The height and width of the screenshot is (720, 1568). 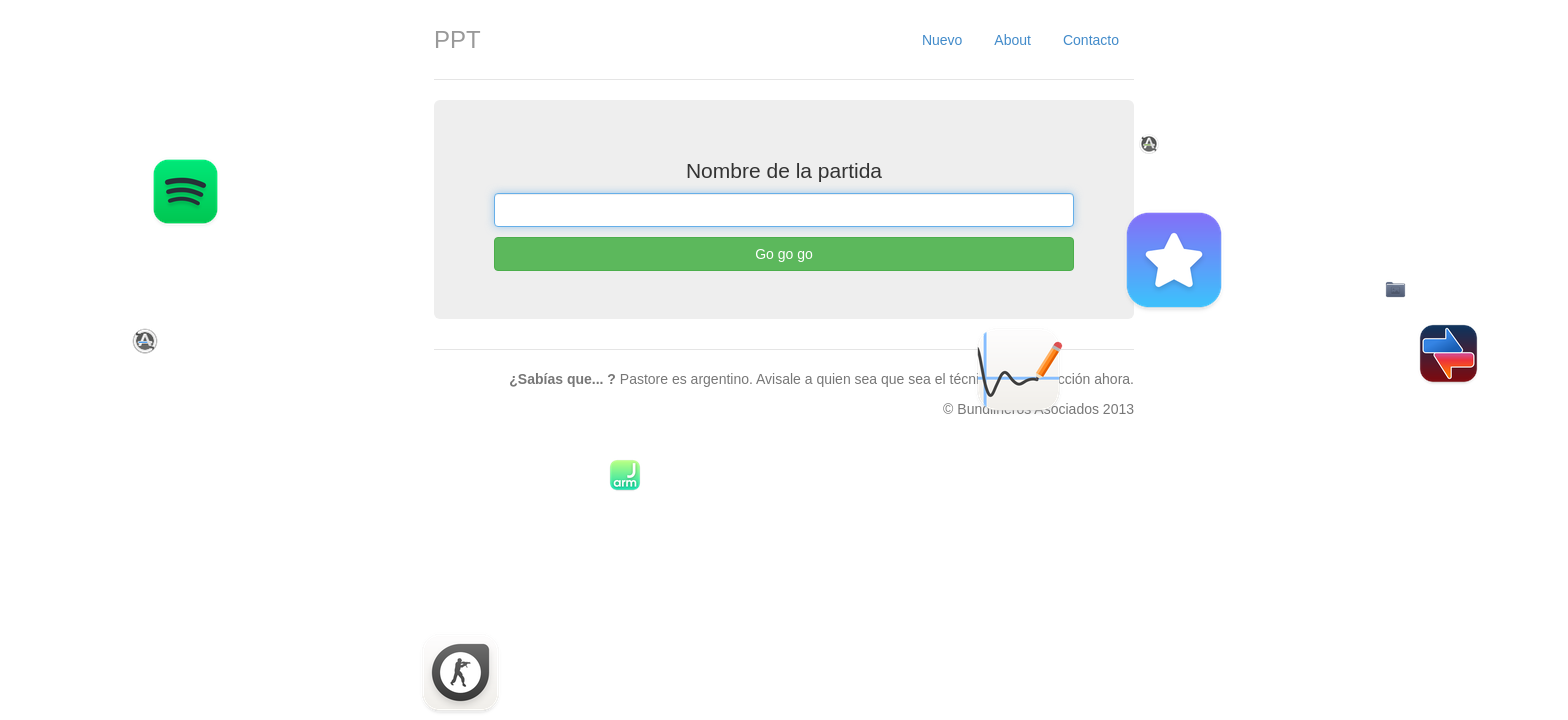 I want to click on launch counter-strike: global offensive, so click(x=460, y=672).